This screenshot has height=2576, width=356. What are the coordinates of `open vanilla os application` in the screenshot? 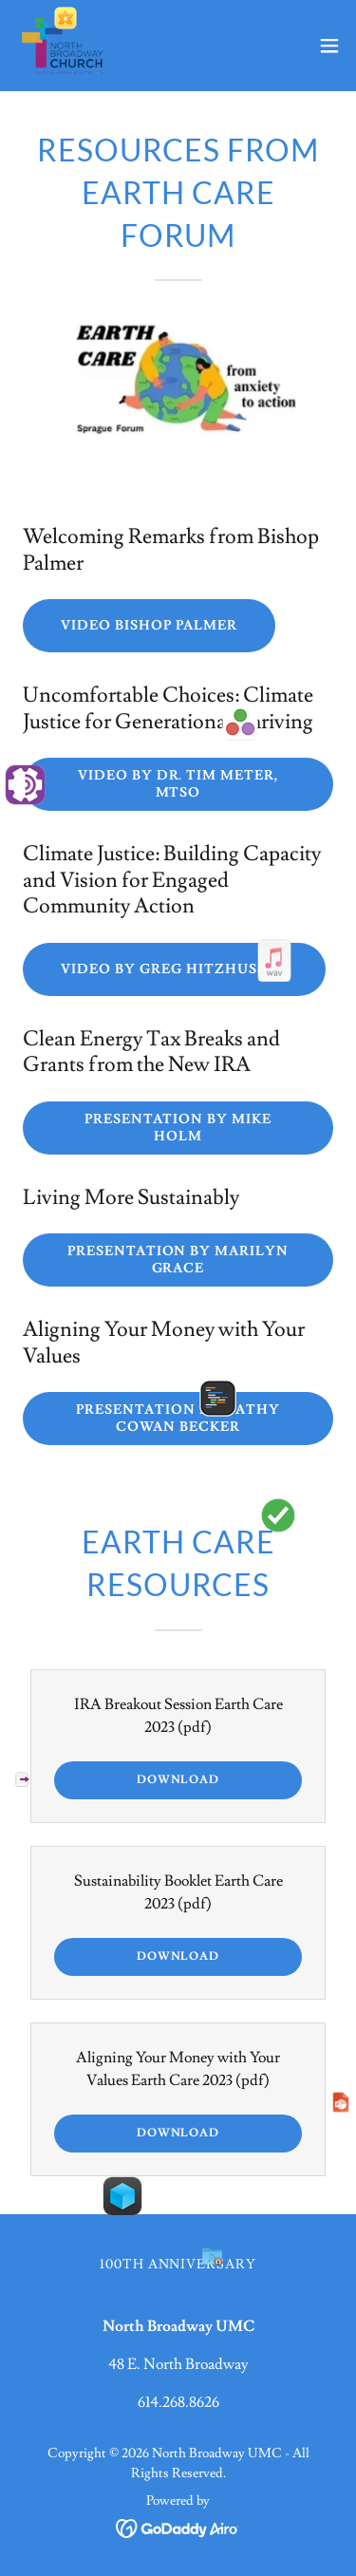 It's located at (66, 18).